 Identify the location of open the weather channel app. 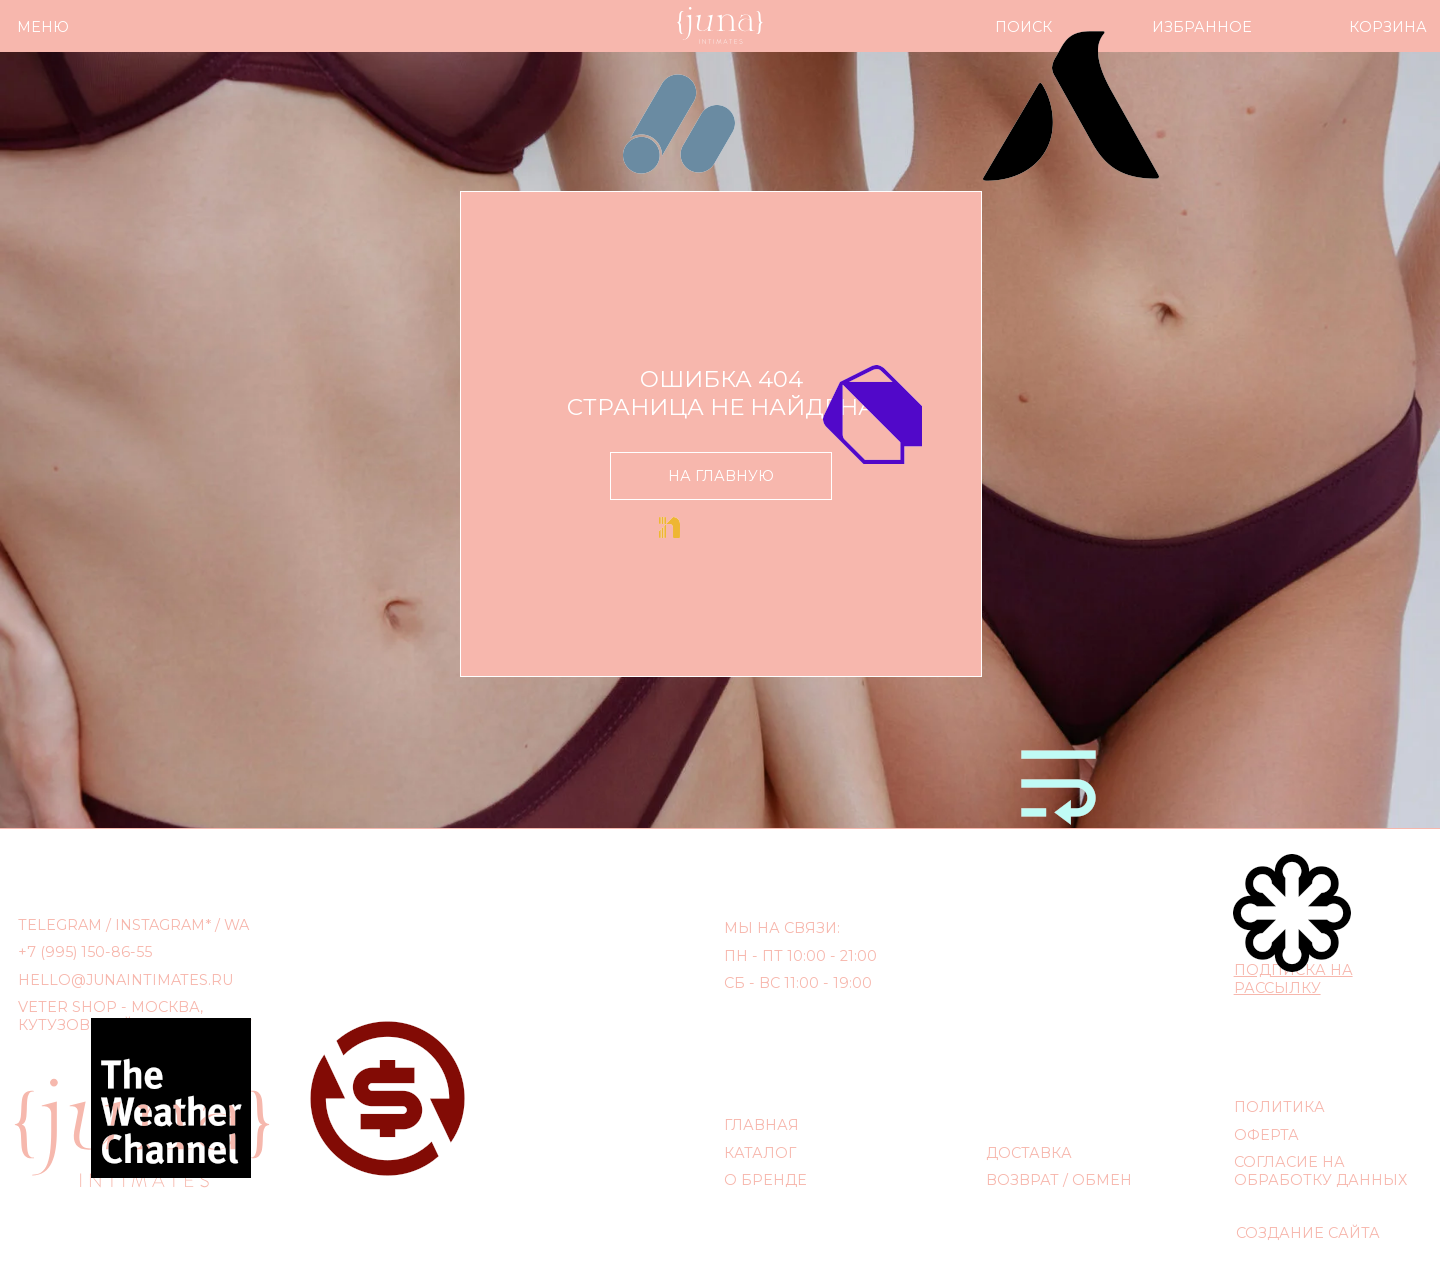
(171, 1098).